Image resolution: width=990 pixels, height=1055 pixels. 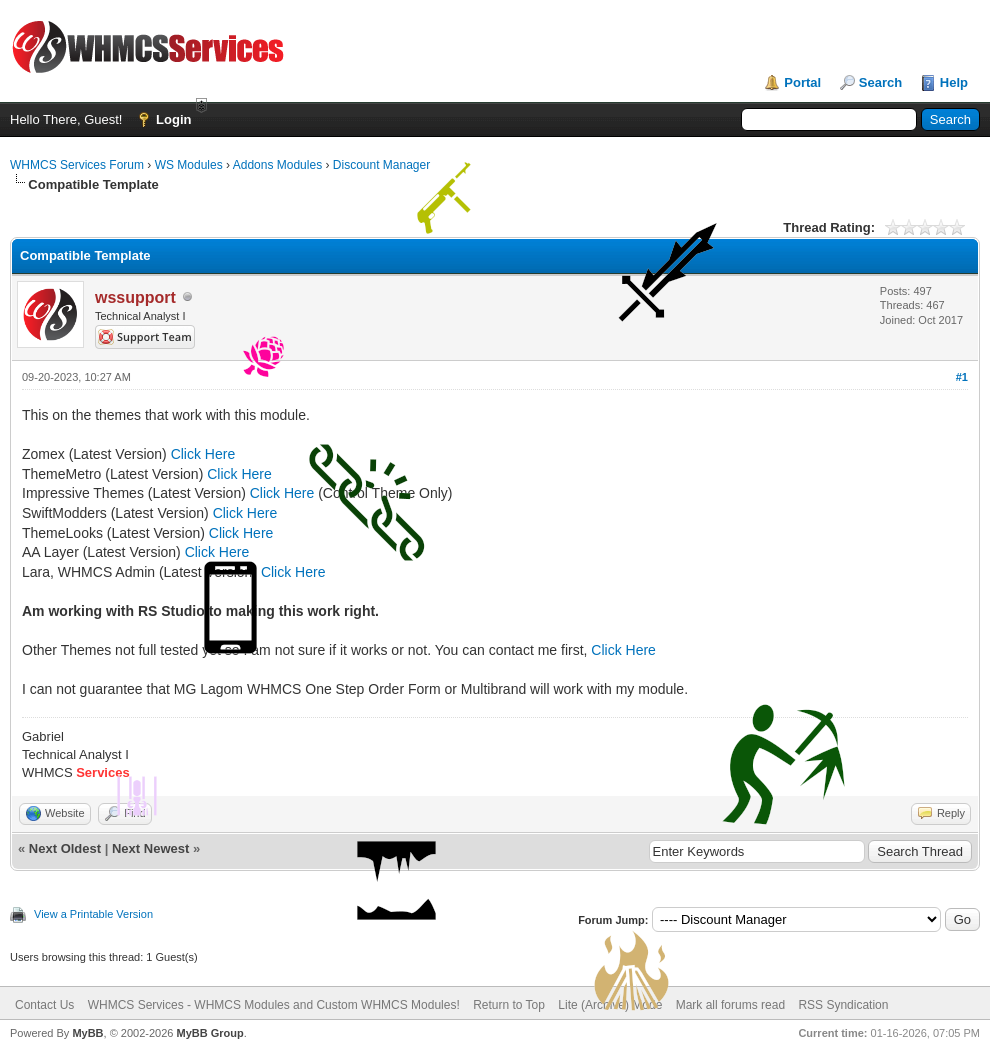 What do you see at coordinates (137, 796) in the screenshot?
I see `indicates a prisoner or incarcerated character` at bounding box center [137, 796].